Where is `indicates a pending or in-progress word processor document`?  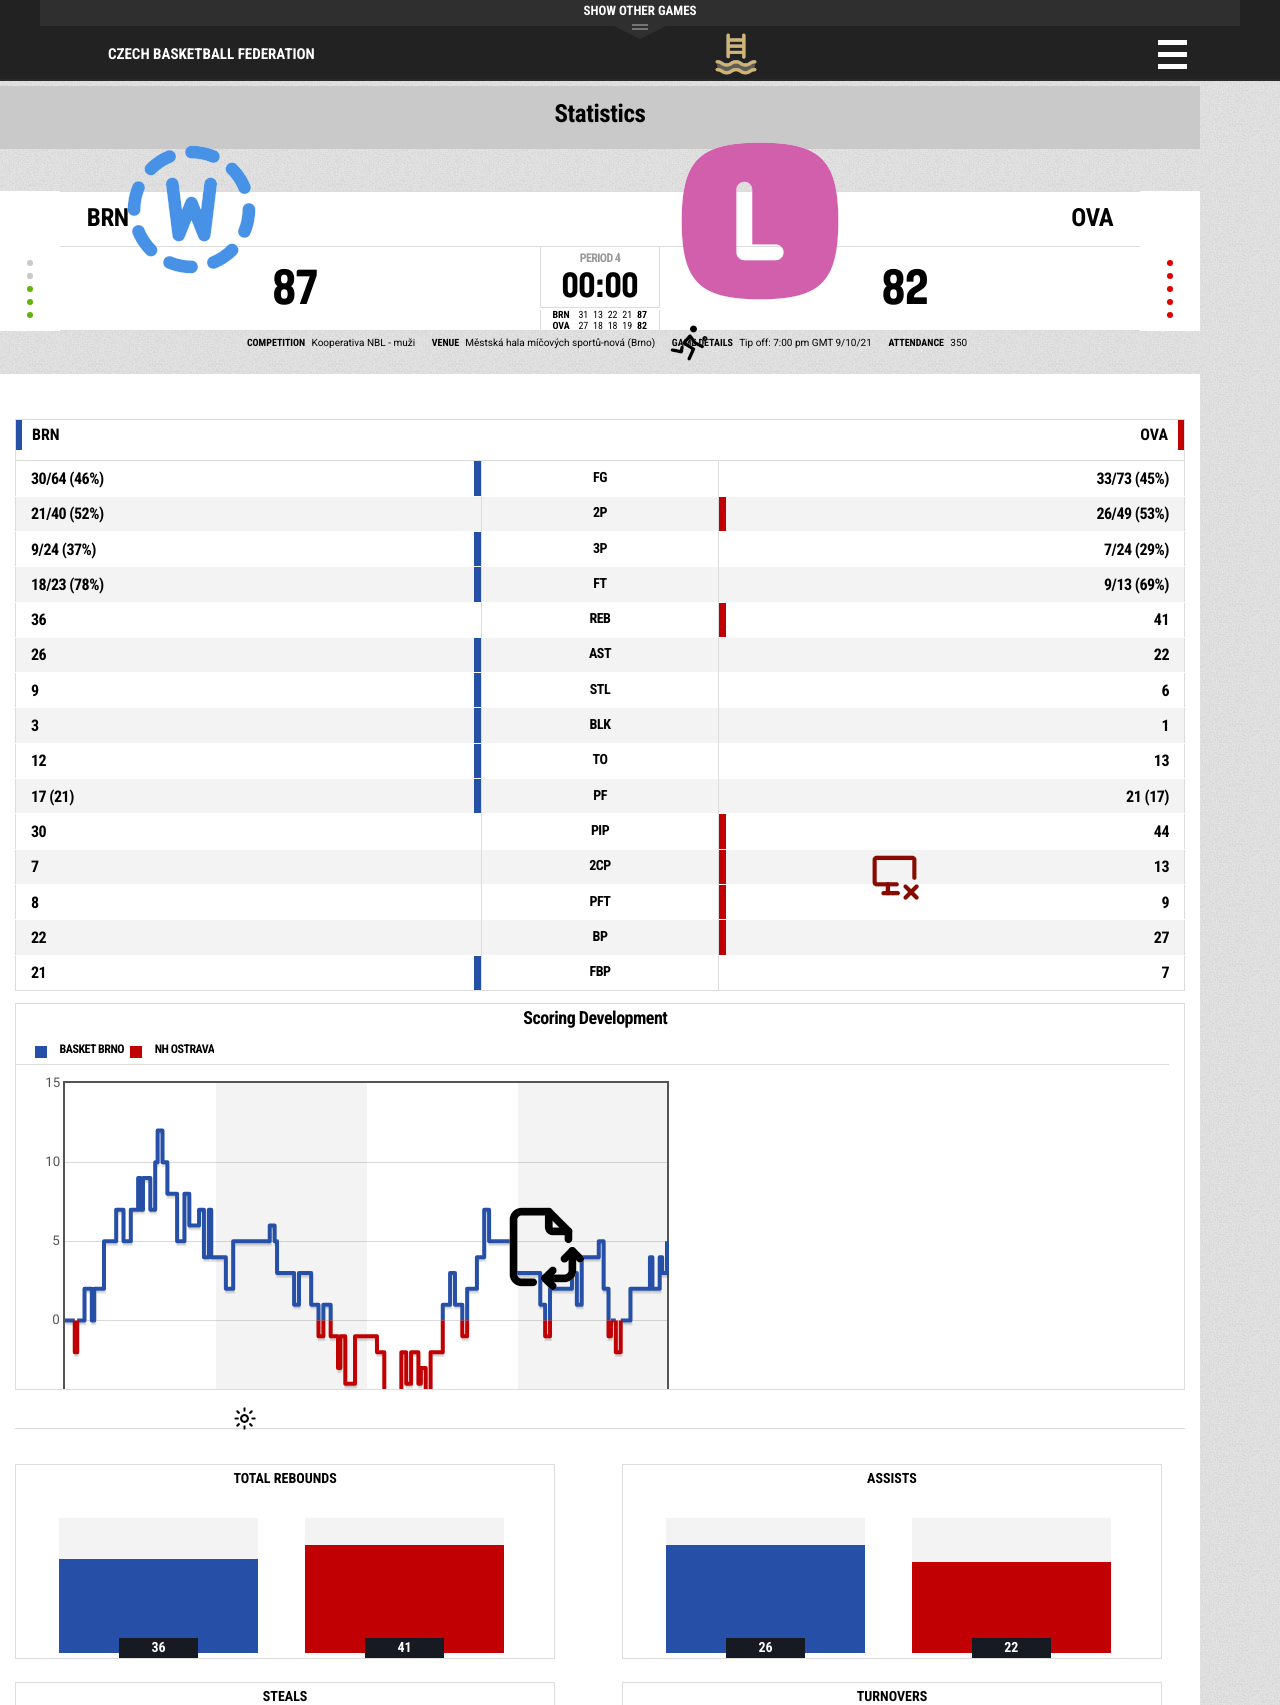 indicates a pending or in-progress word processor document is located at coordinates (191, 209).